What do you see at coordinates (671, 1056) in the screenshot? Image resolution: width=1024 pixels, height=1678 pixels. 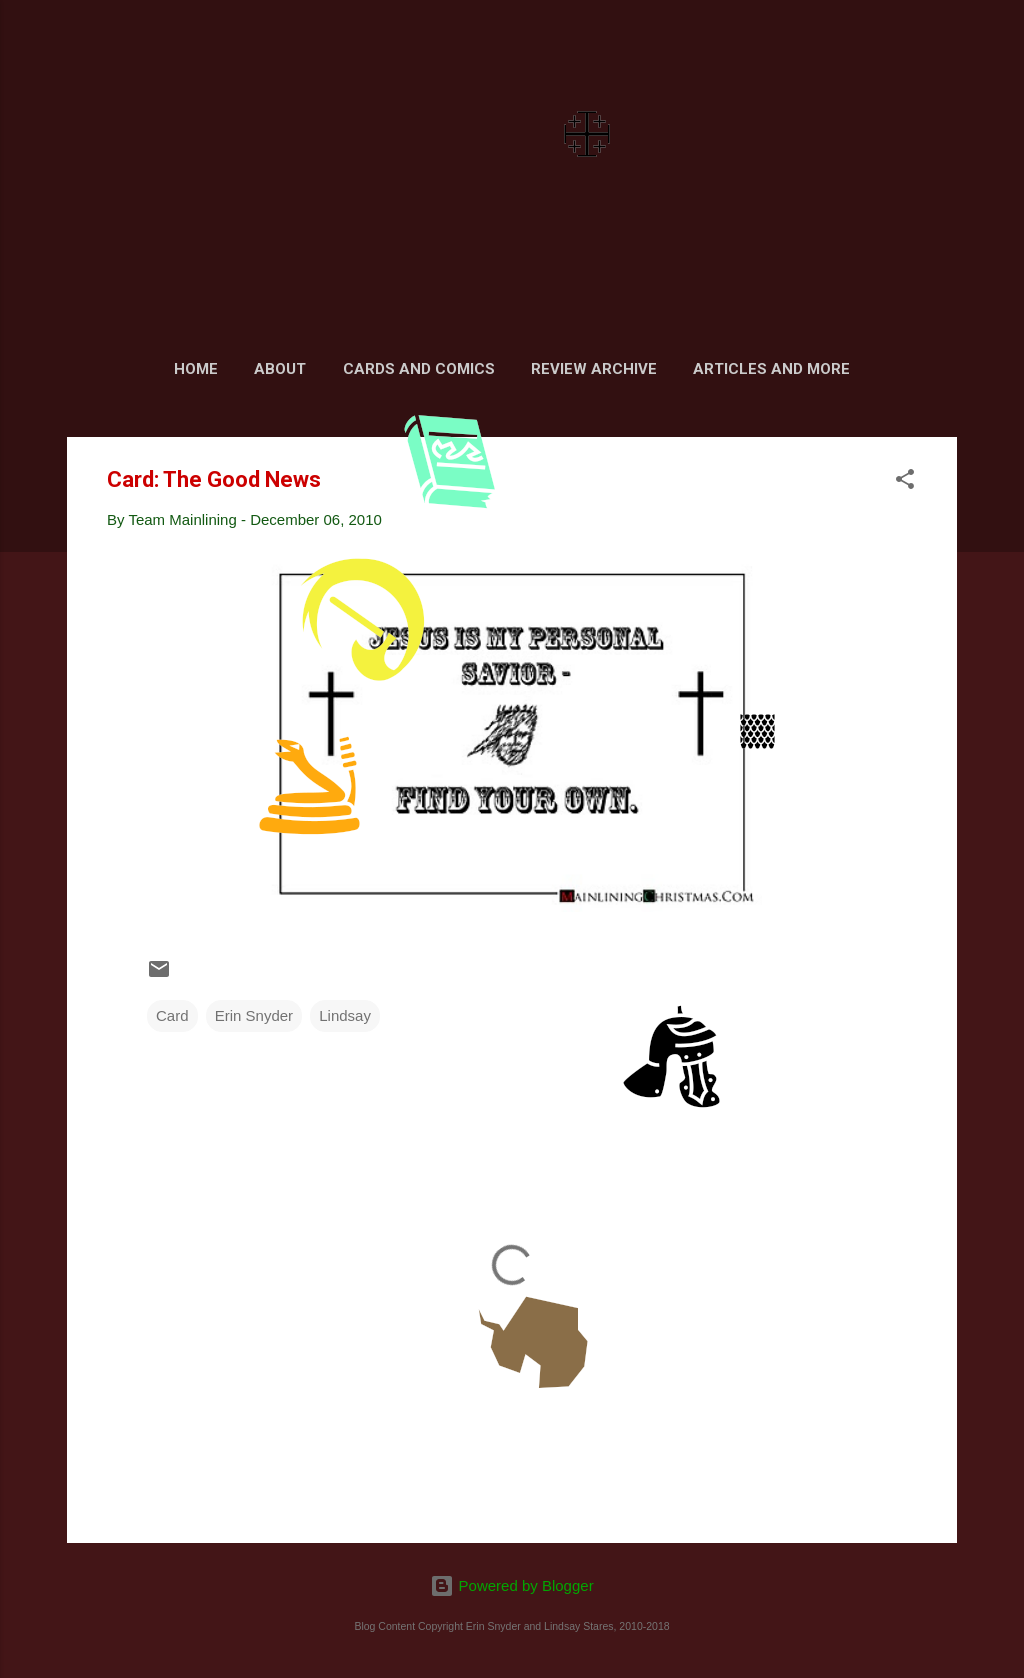 I see `select roman soldier or centurion character class` at bounding box center [671, 1056].